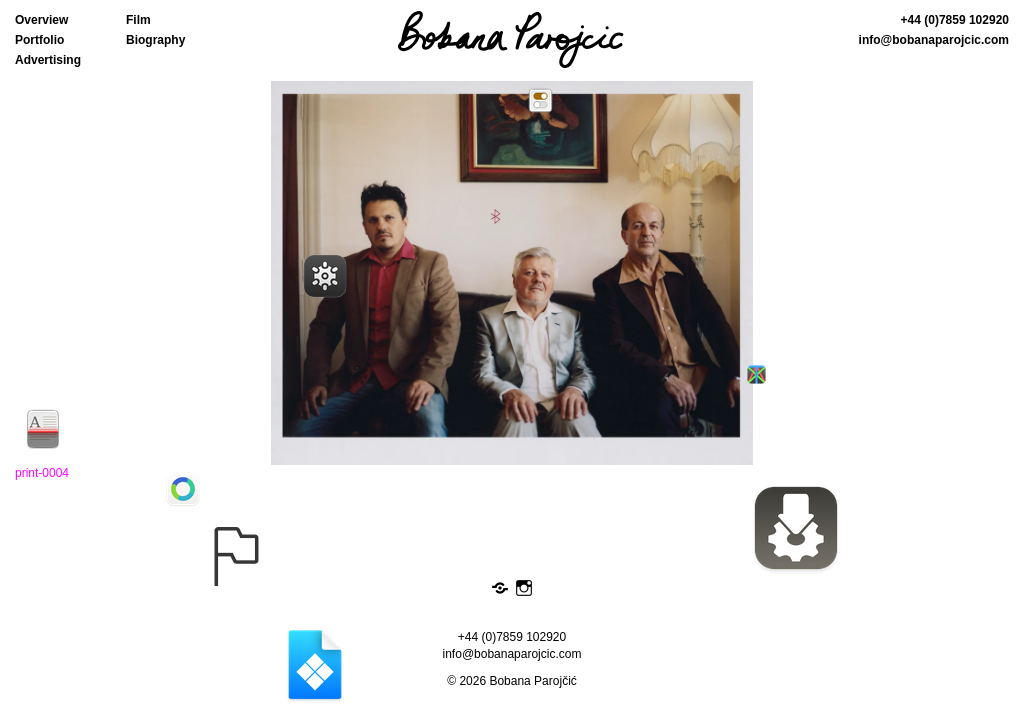 The width and height of the screenshot is (1024, 720). I want to click on open synergy app for keyboard and mouse sharing, so click(183, 489).